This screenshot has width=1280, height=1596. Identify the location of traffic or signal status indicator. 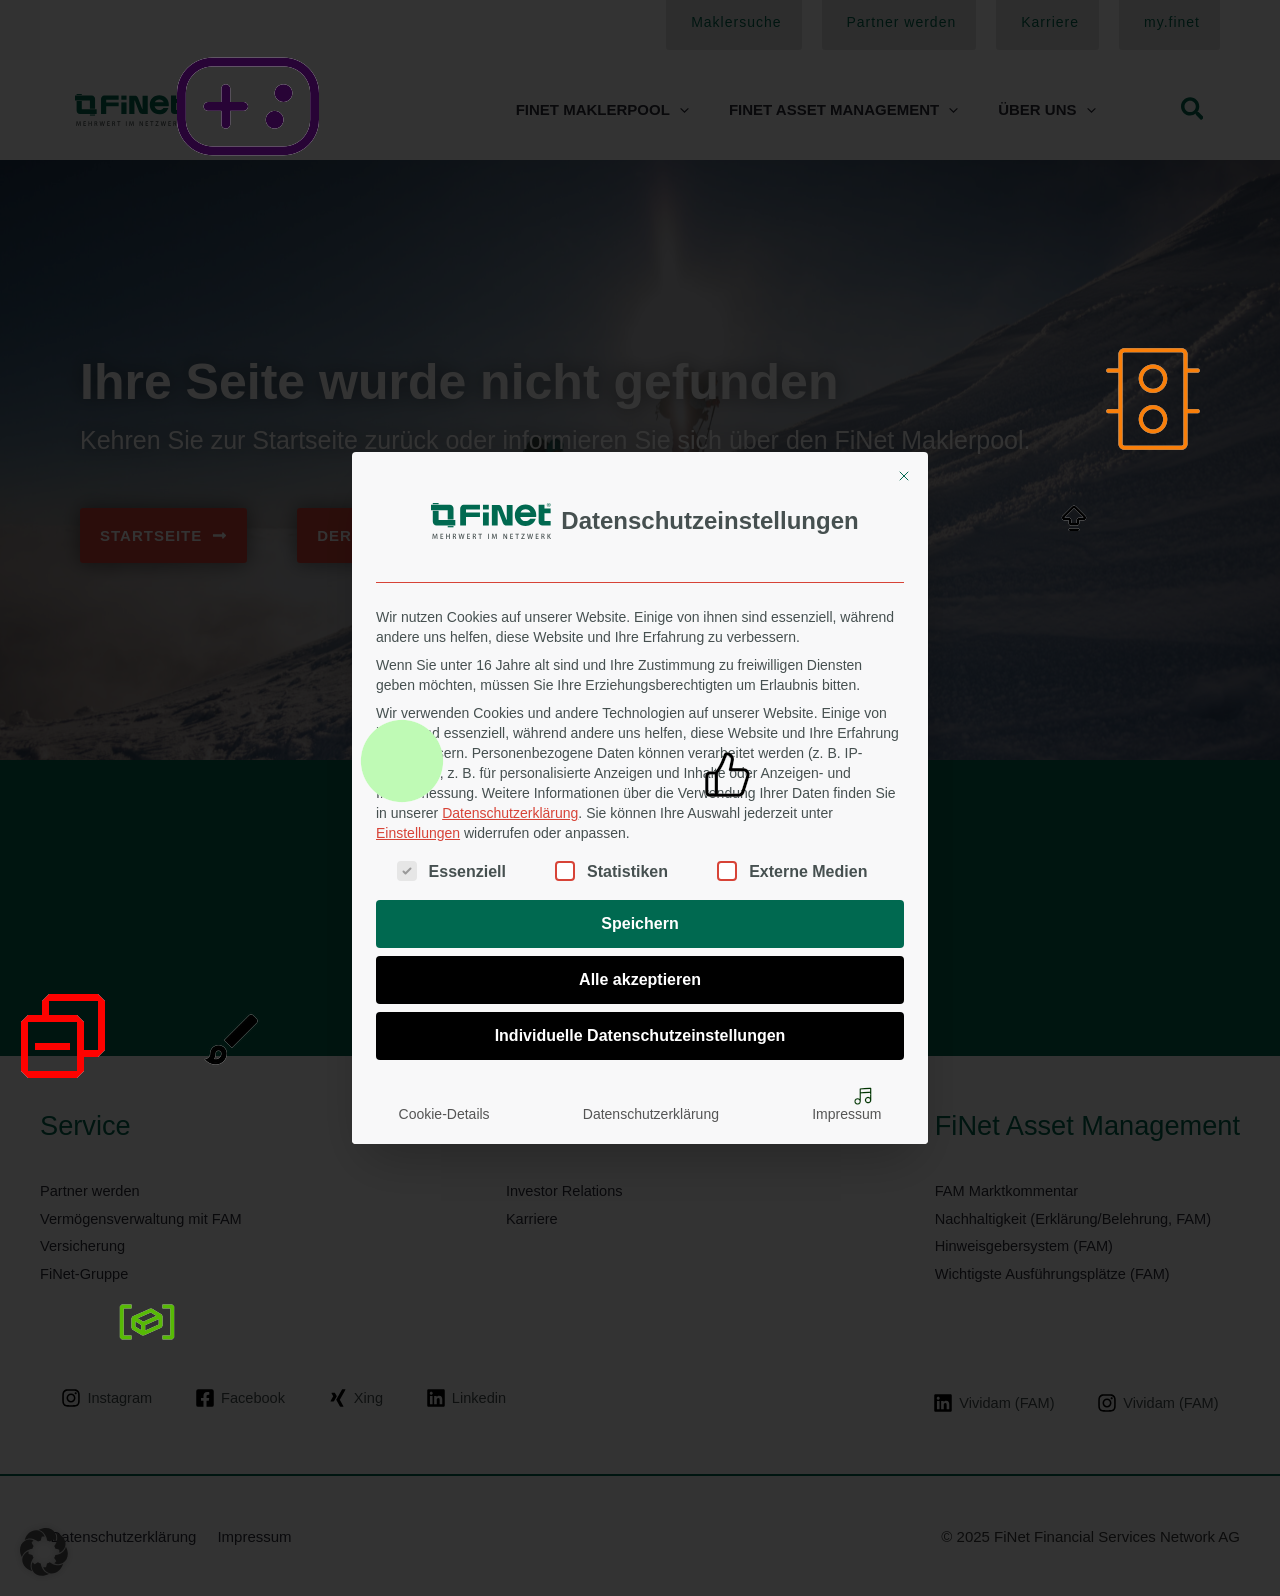
(1153, 399).